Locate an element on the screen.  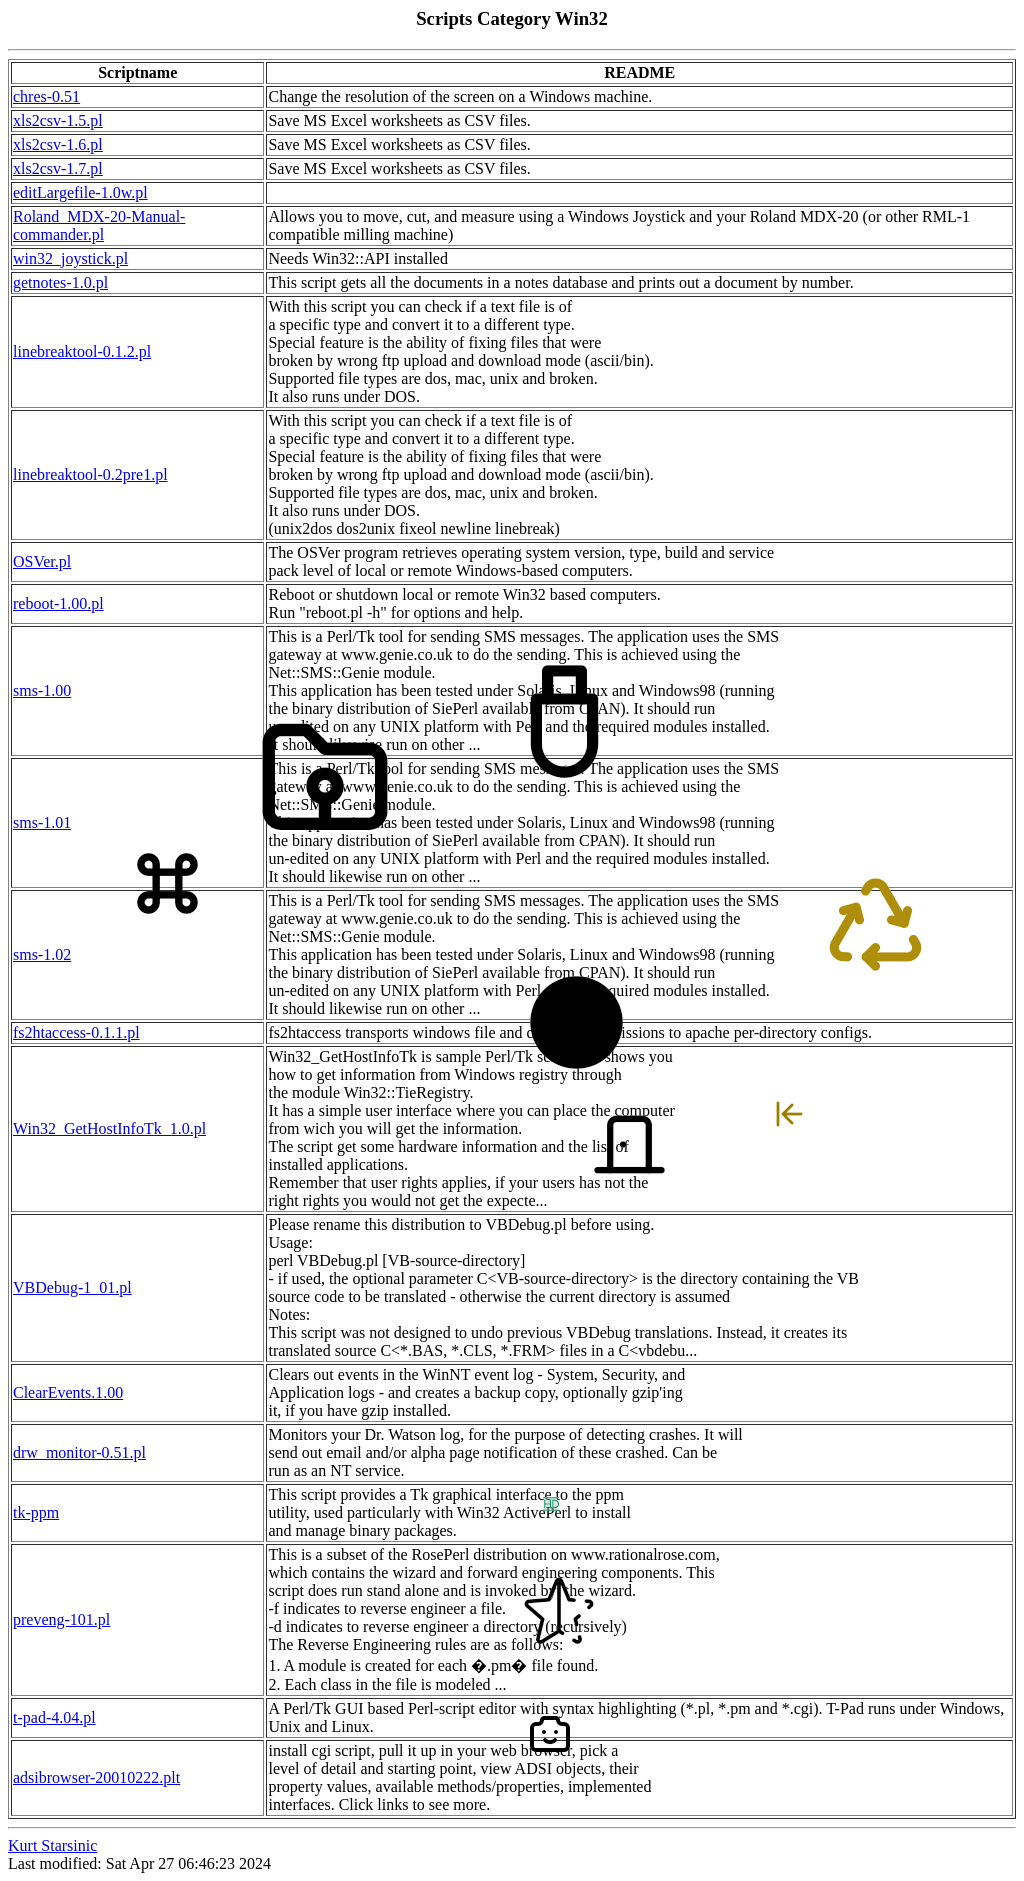
log out or exit the application is located at coordinates (629, 1144).